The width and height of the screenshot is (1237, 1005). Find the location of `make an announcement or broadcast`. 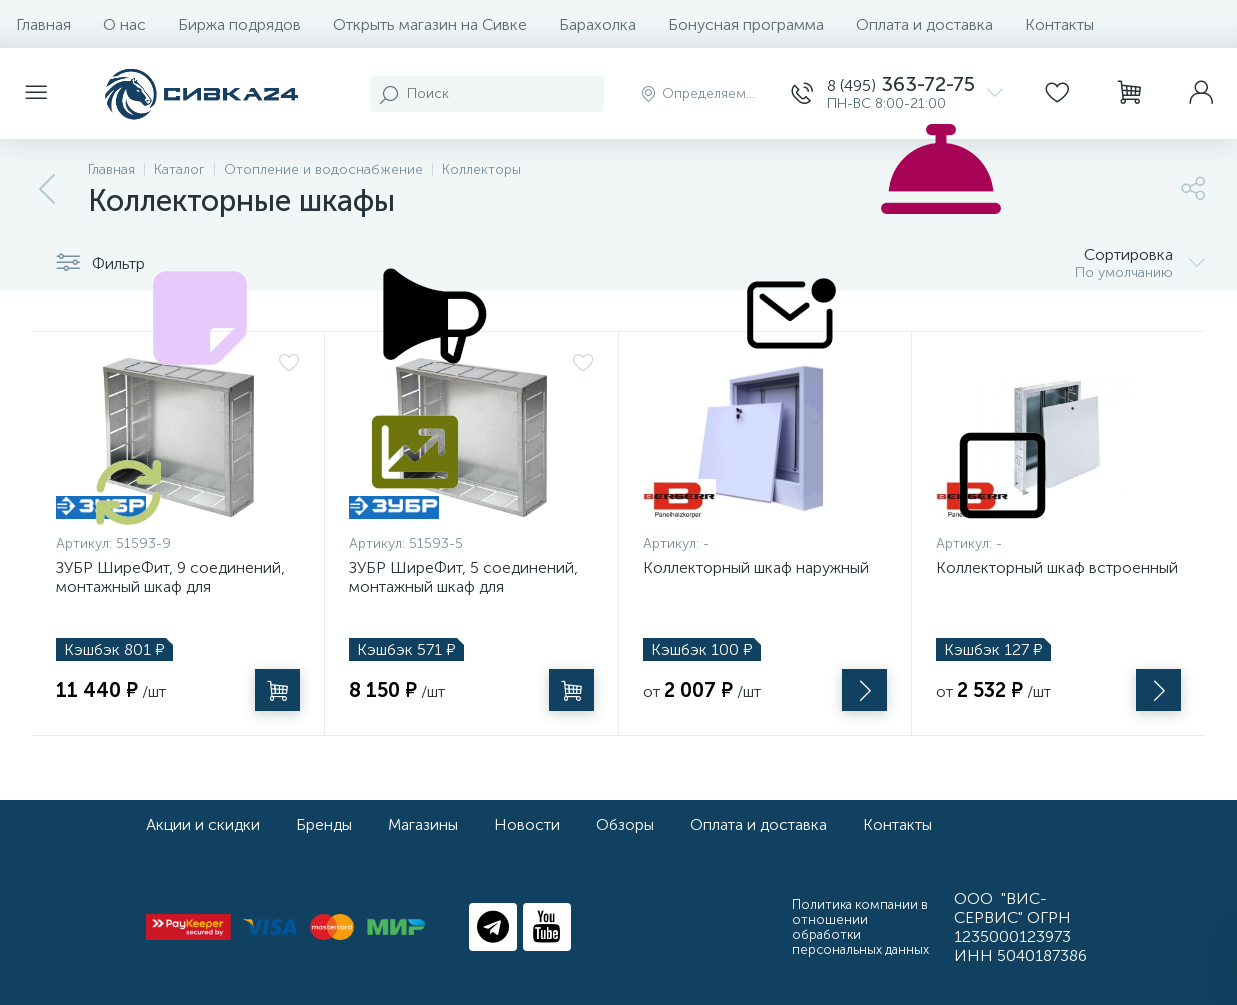

make an announcement or broadcast is located at coordinates (429, 318).